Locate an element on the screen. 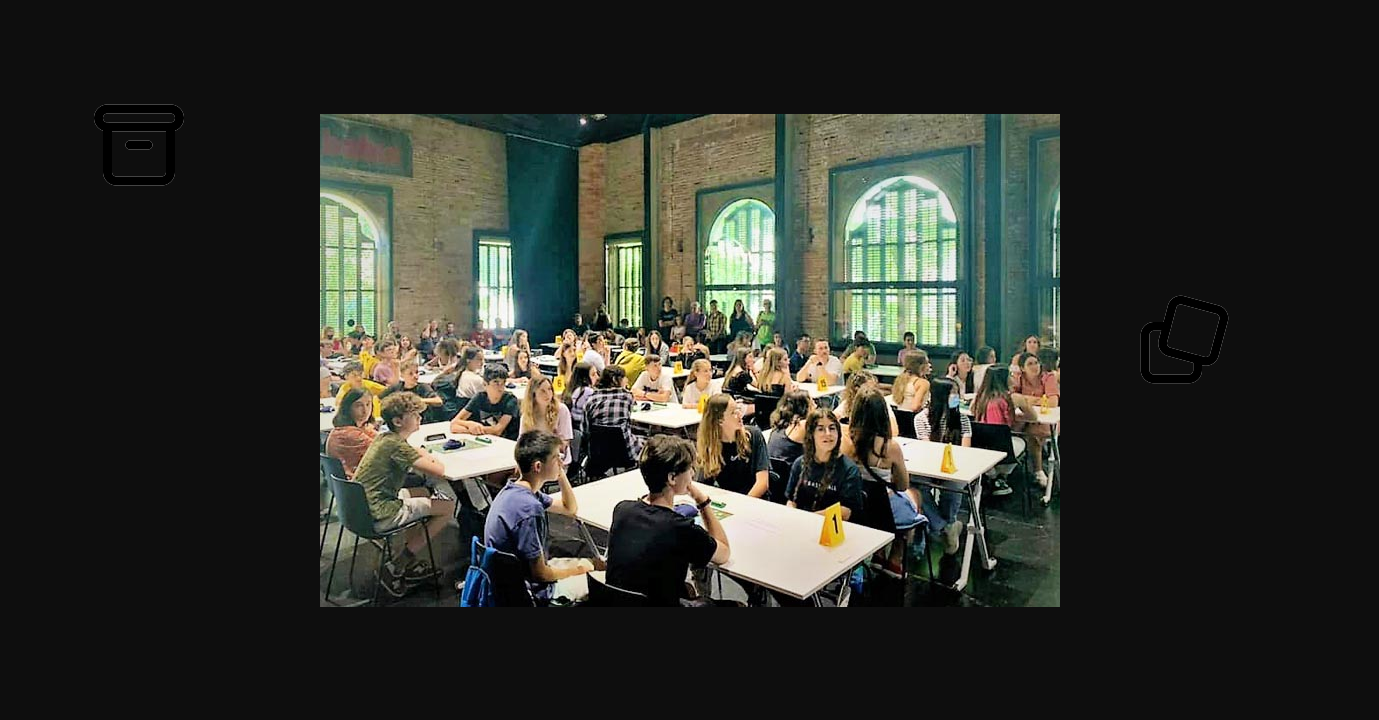 This screenshot has height=720, width=1379. swipe to switch between cards or items is located at coordinates (1184, 339).